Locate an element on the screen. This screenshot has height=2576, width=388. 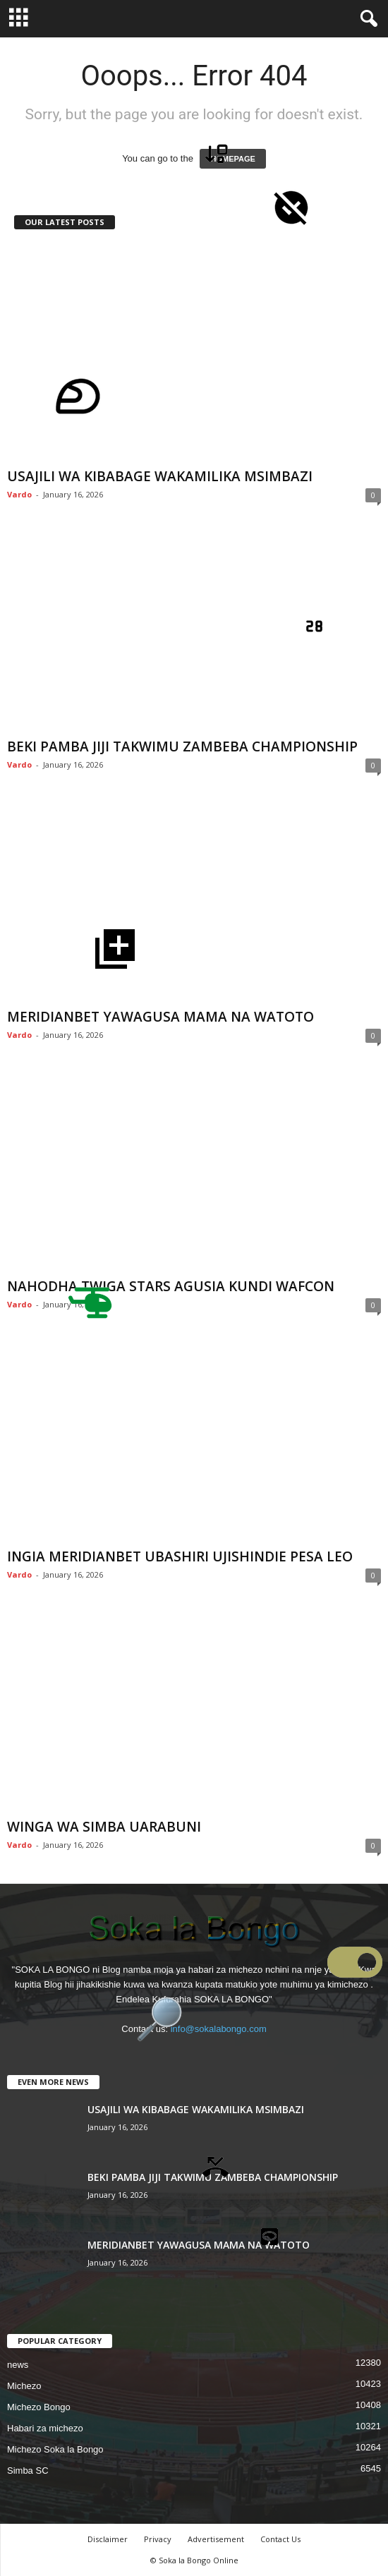
indicates a missed phone call is located at coordinates (215, 2167).